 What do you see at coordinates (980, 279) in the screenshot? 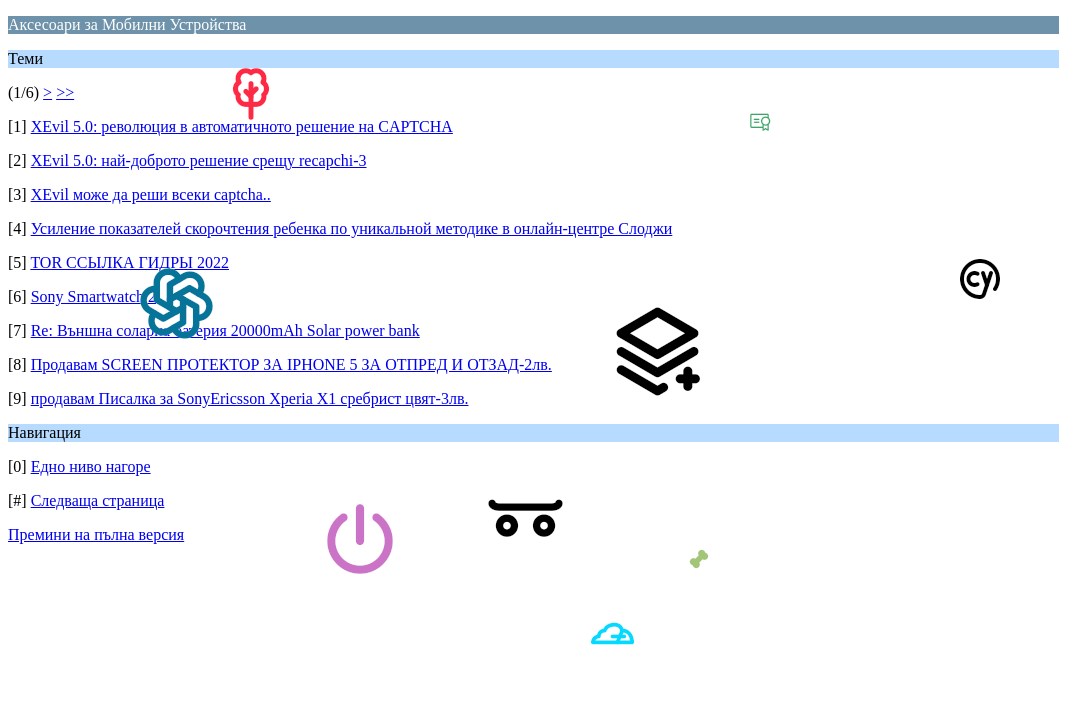
I see `cypress testing framework logo` at bounding box center [980, 279].